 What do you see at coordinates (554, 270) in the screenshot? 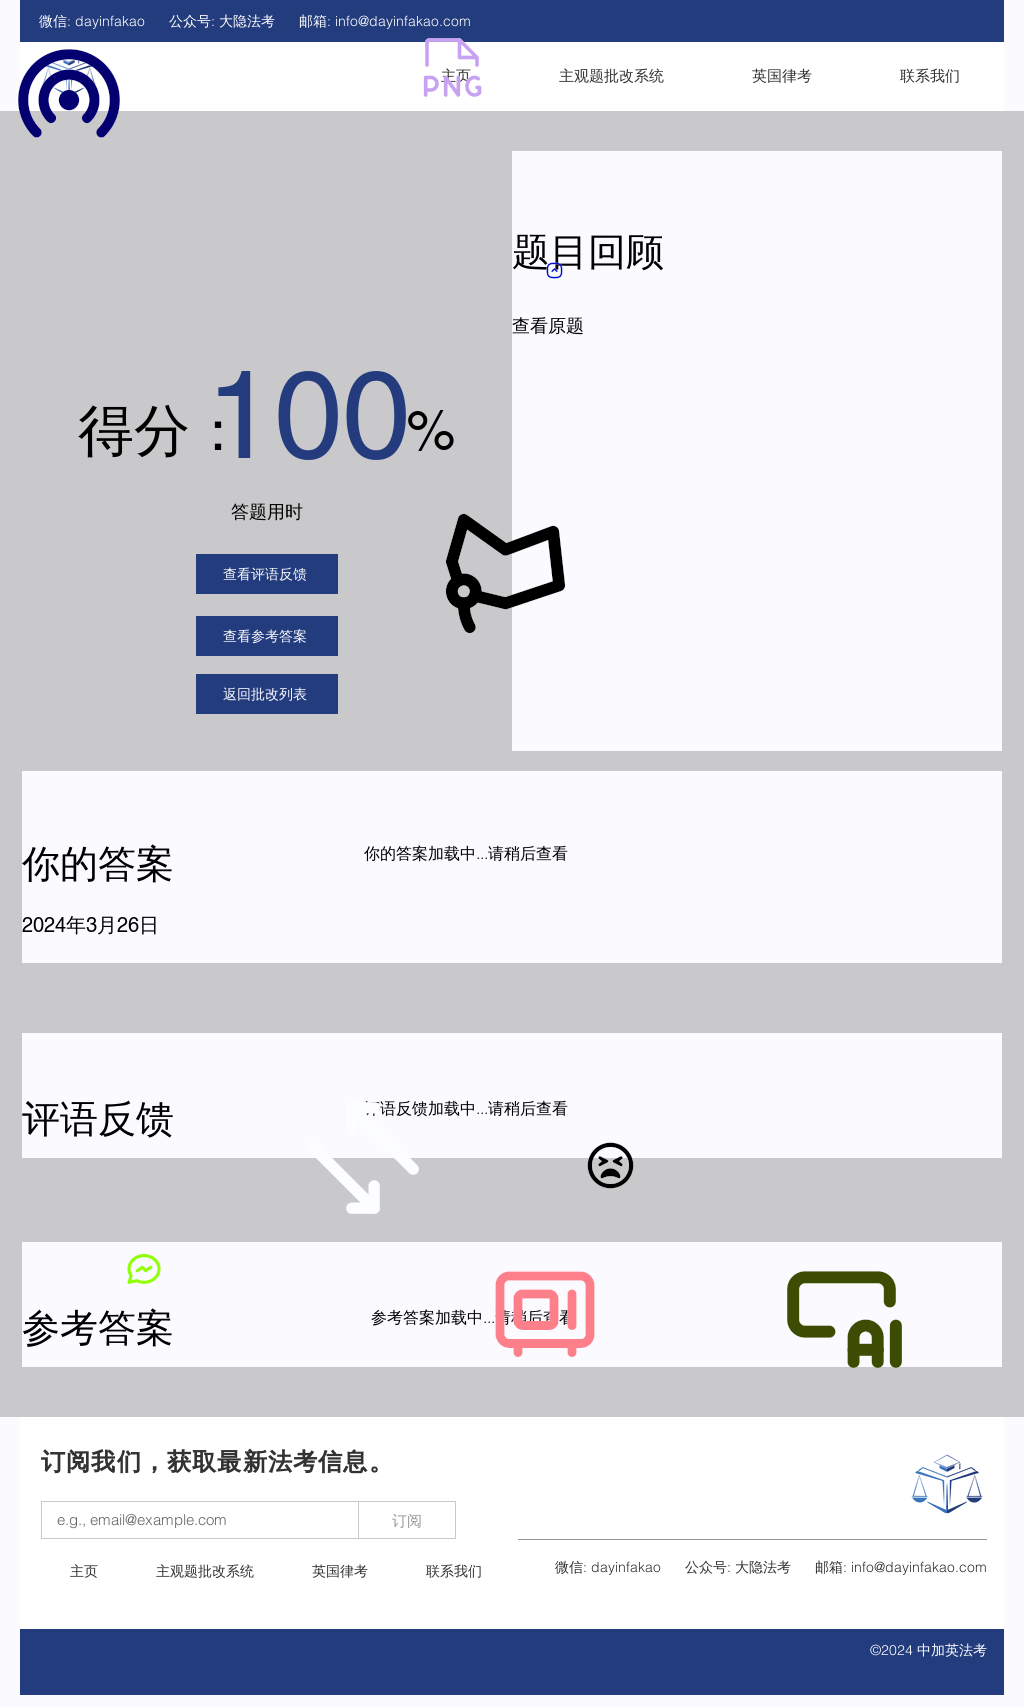
I see `expand content or show more options` at bounding box center [554, 270].